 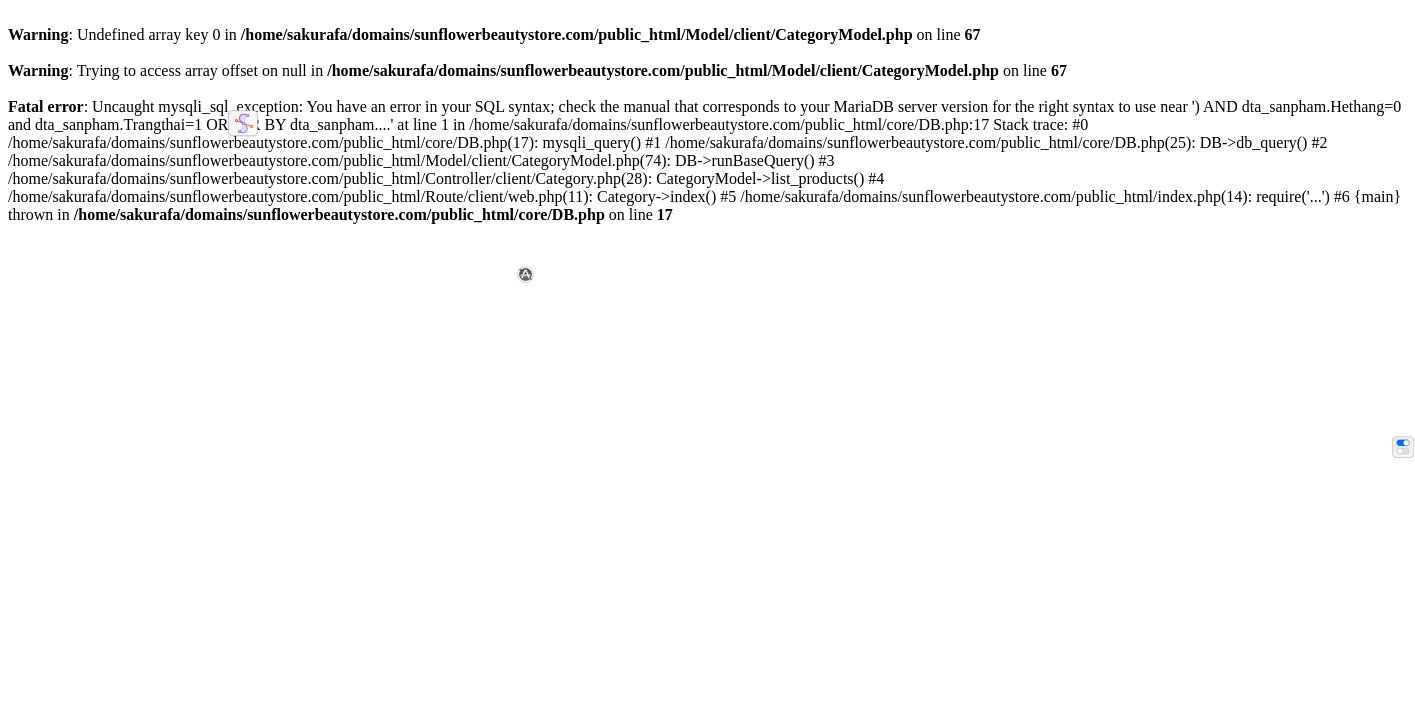 I want to click on open the software update manager, so click(x=525, y=274).